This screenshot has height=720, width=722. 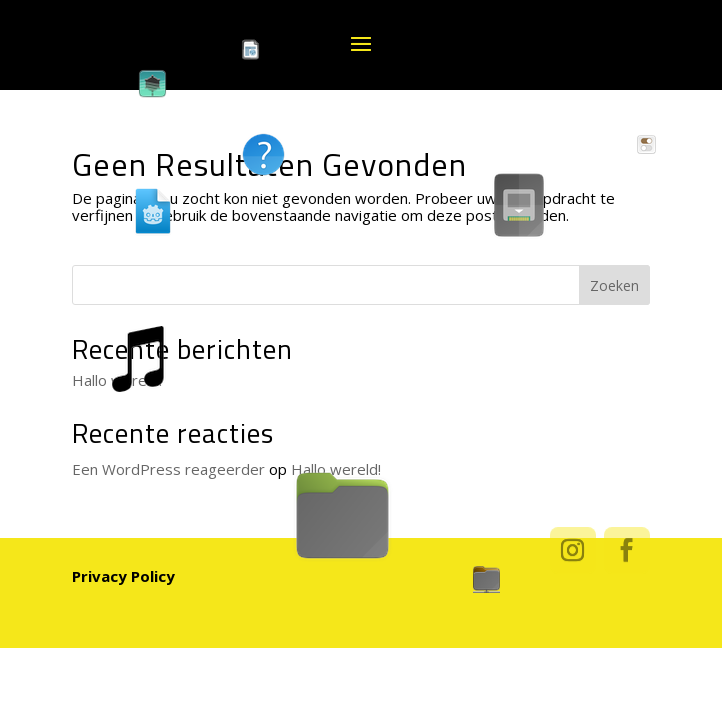 What do you see at coordinates (153, 212) in the screenshot?
I see `a GDScript file associated with the Godot game engine` at bounding box center [153, 212].